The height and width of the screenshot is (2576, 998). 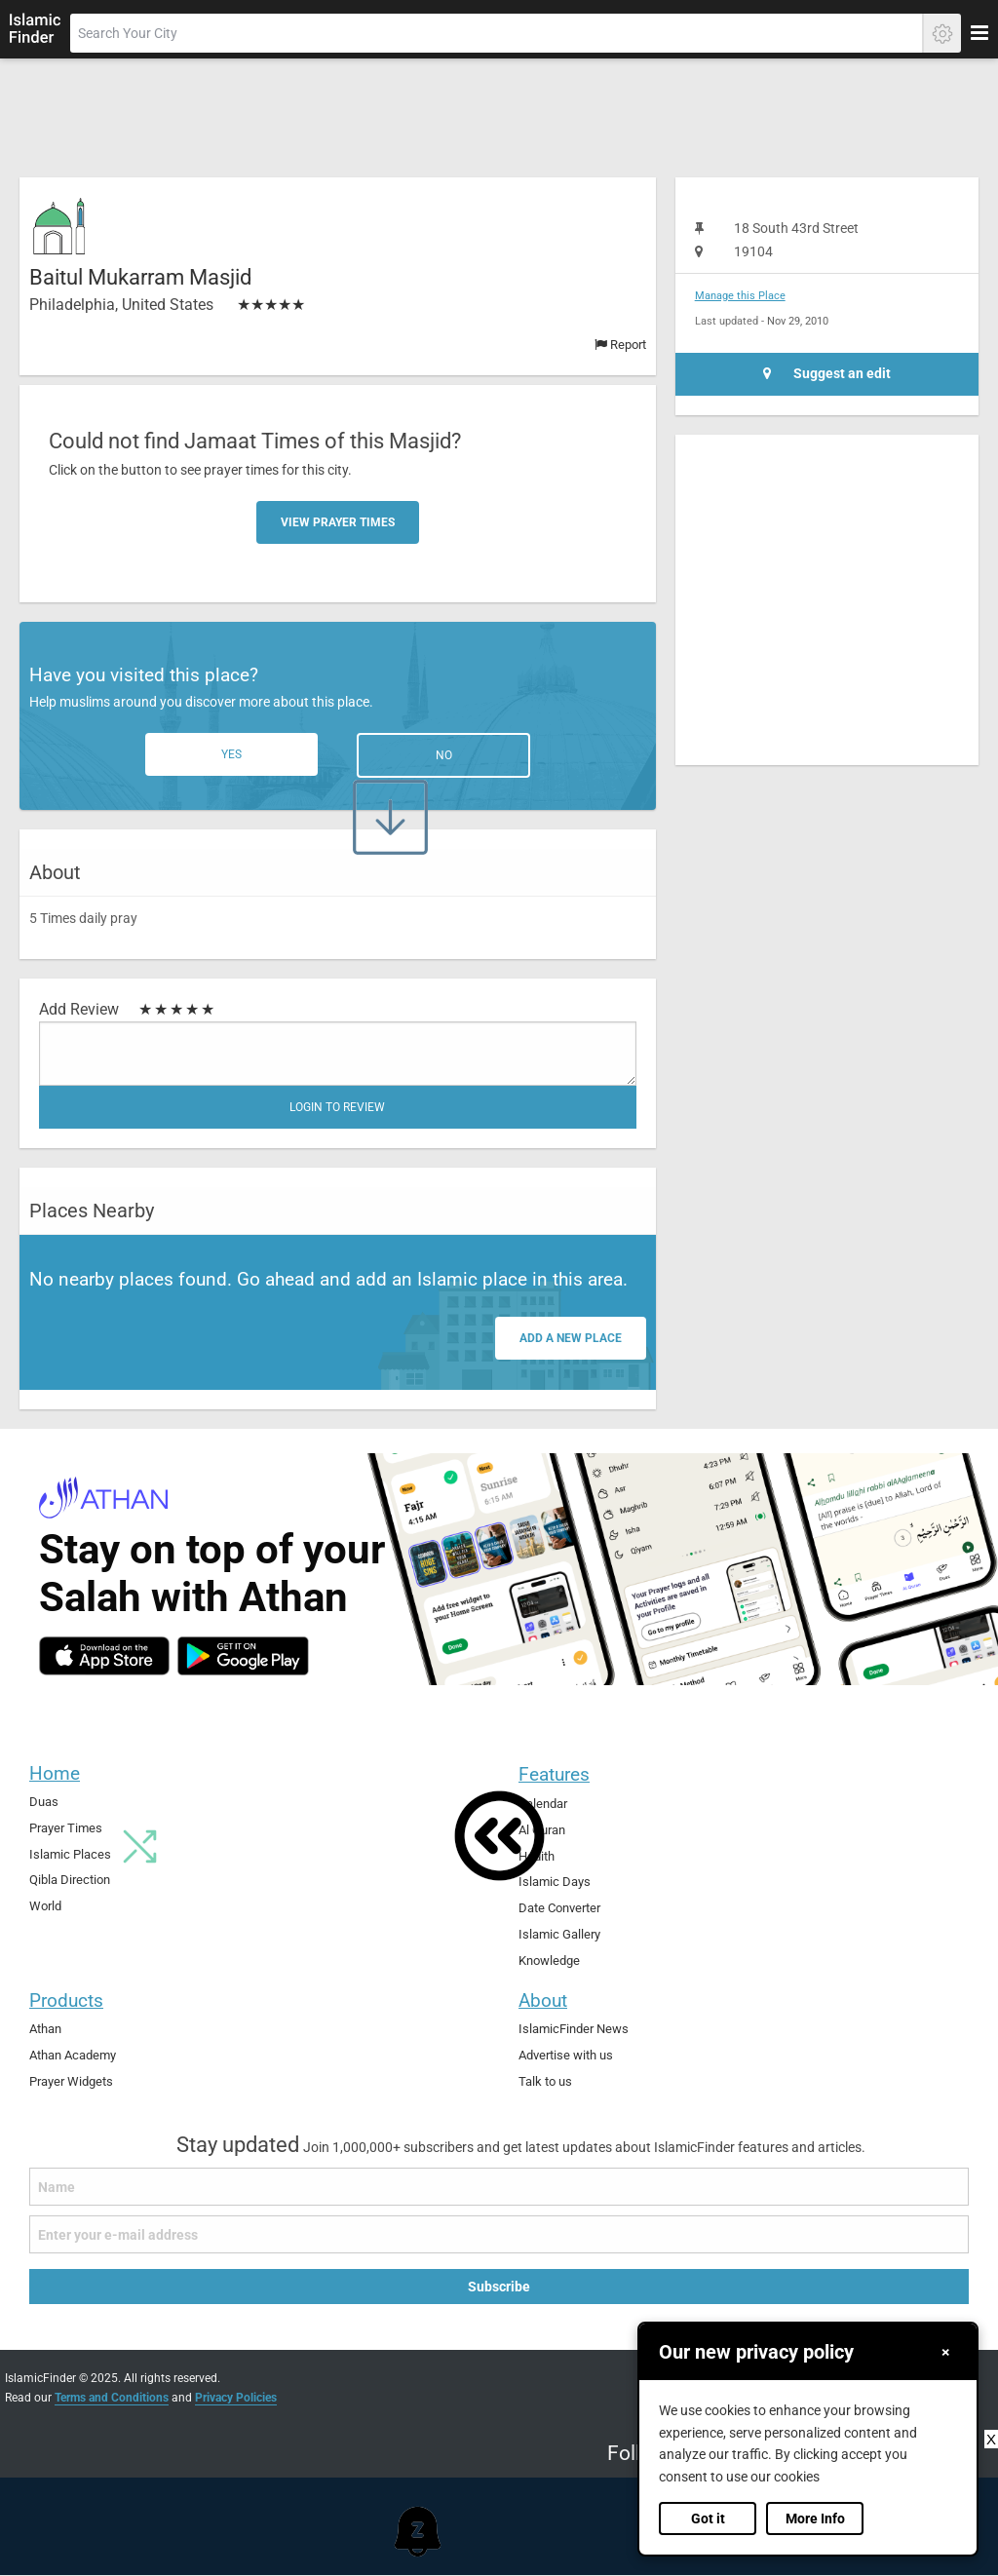 I want to click on mute notifications or enable do not disturb mode, so click(x=417, y=2531).